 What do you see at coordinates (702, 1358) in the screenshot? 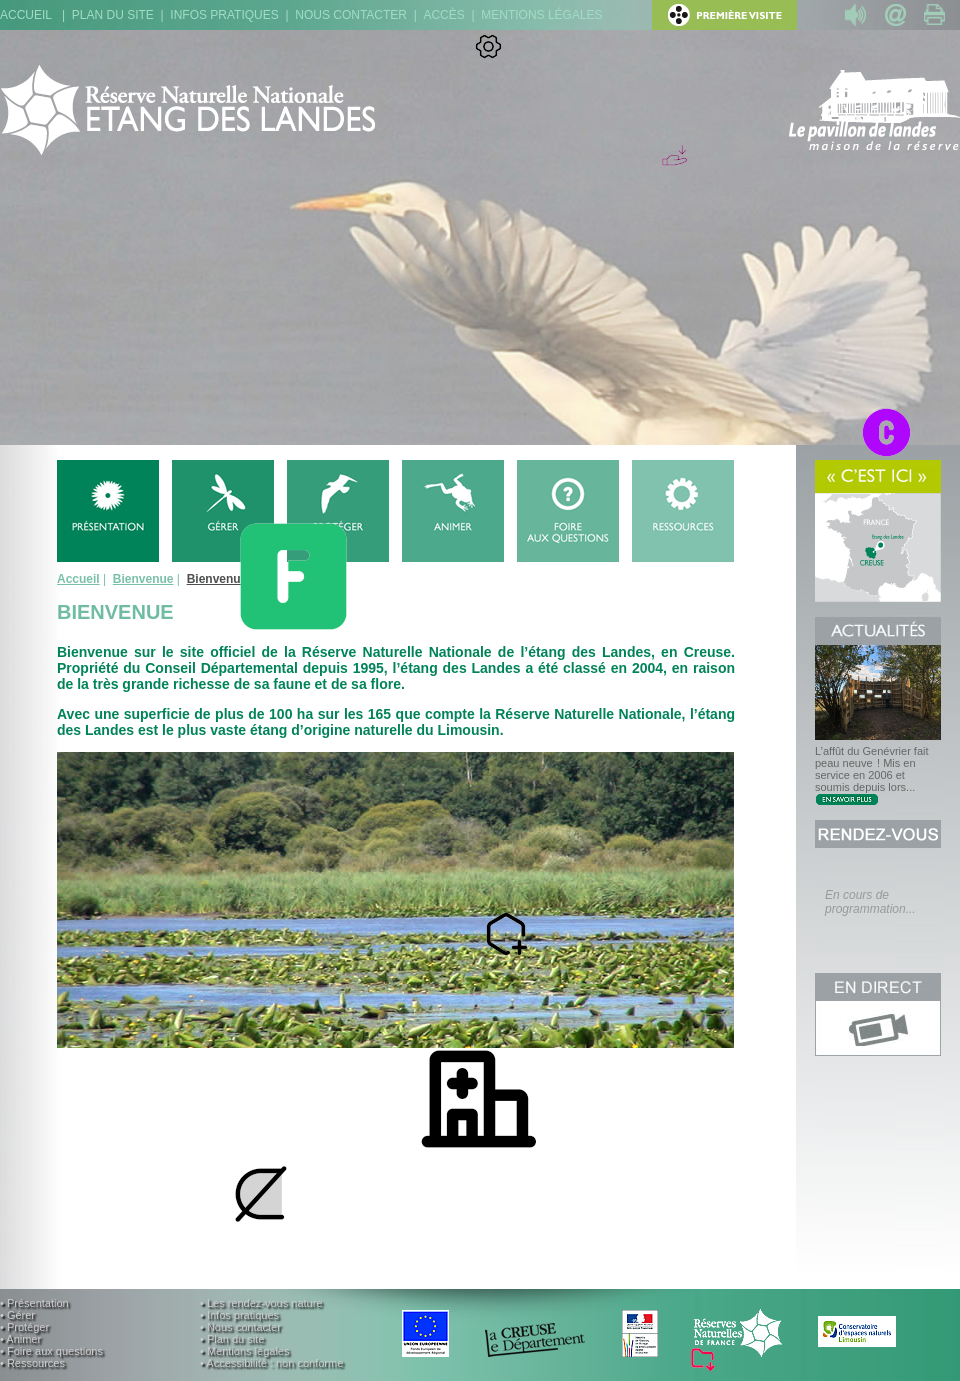
I see `download folder contents` at bounding box center [702, 1358].